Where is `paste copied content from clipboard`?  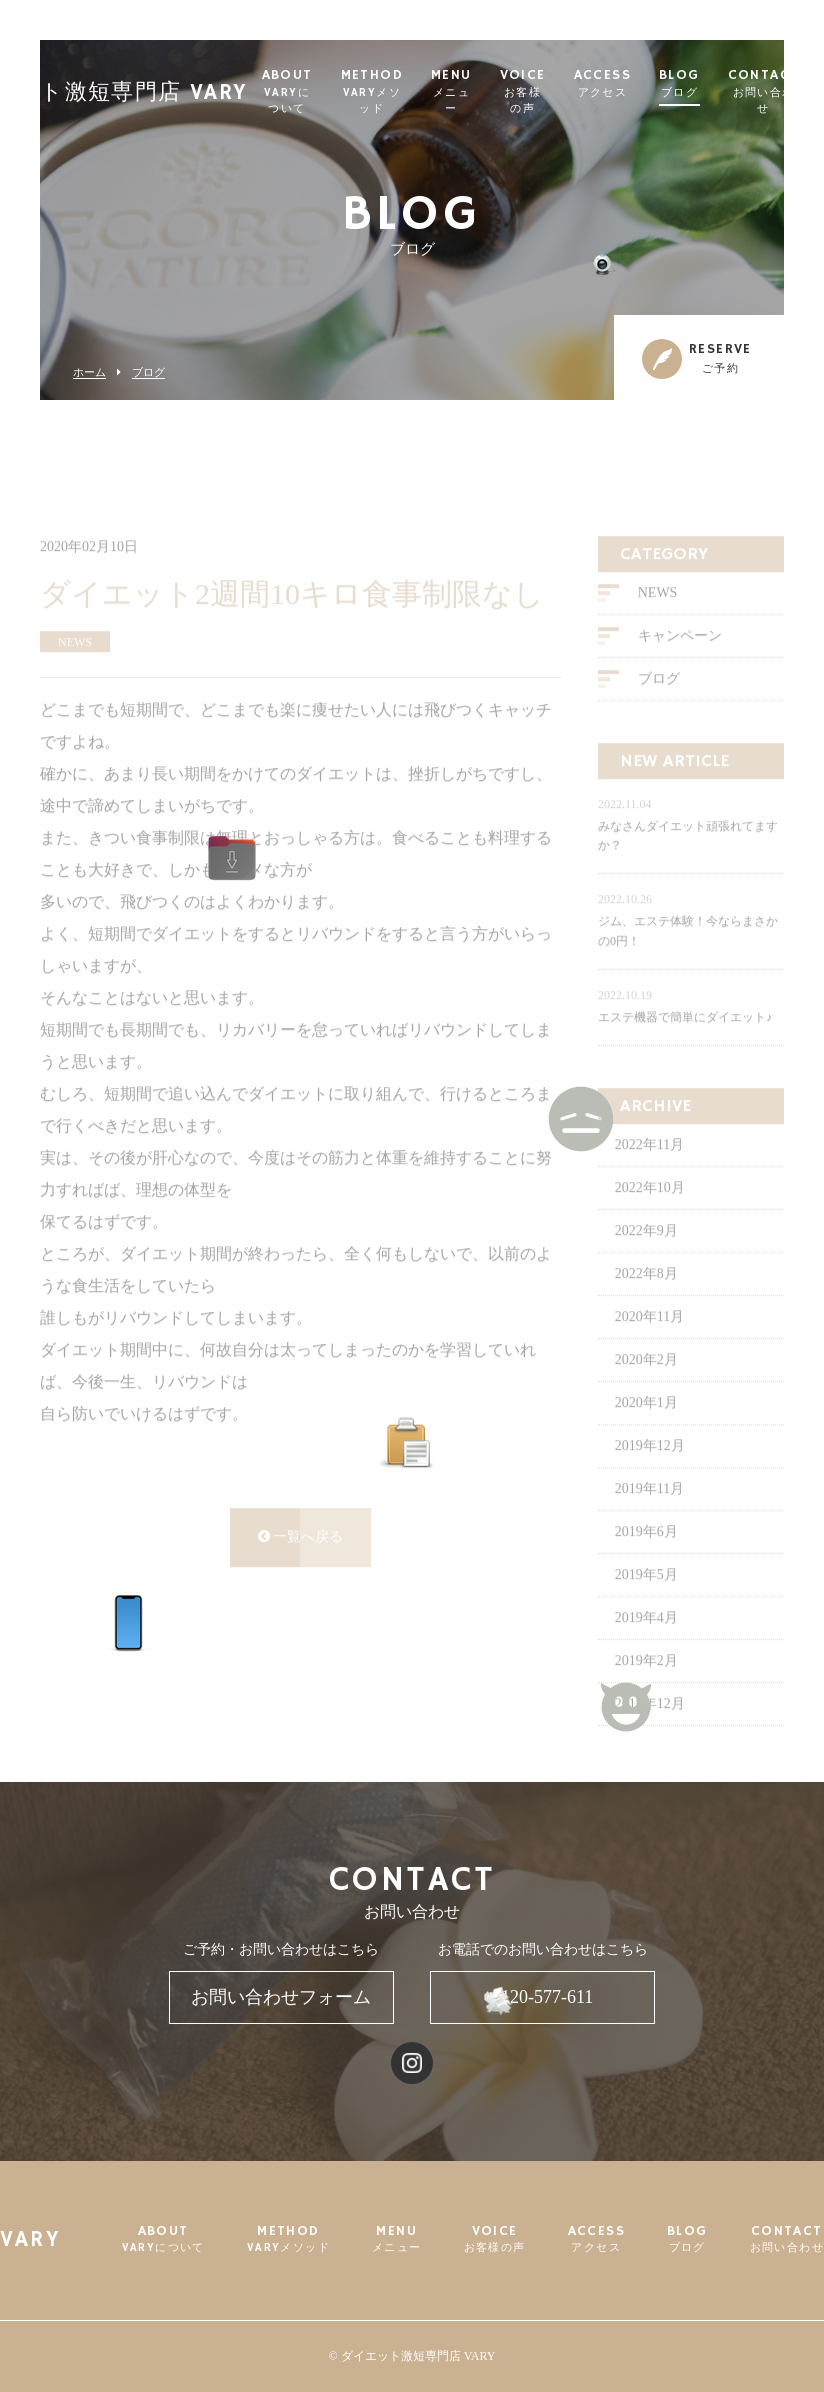 paste copied content from clipboard is located at coordinates (408, 1444).